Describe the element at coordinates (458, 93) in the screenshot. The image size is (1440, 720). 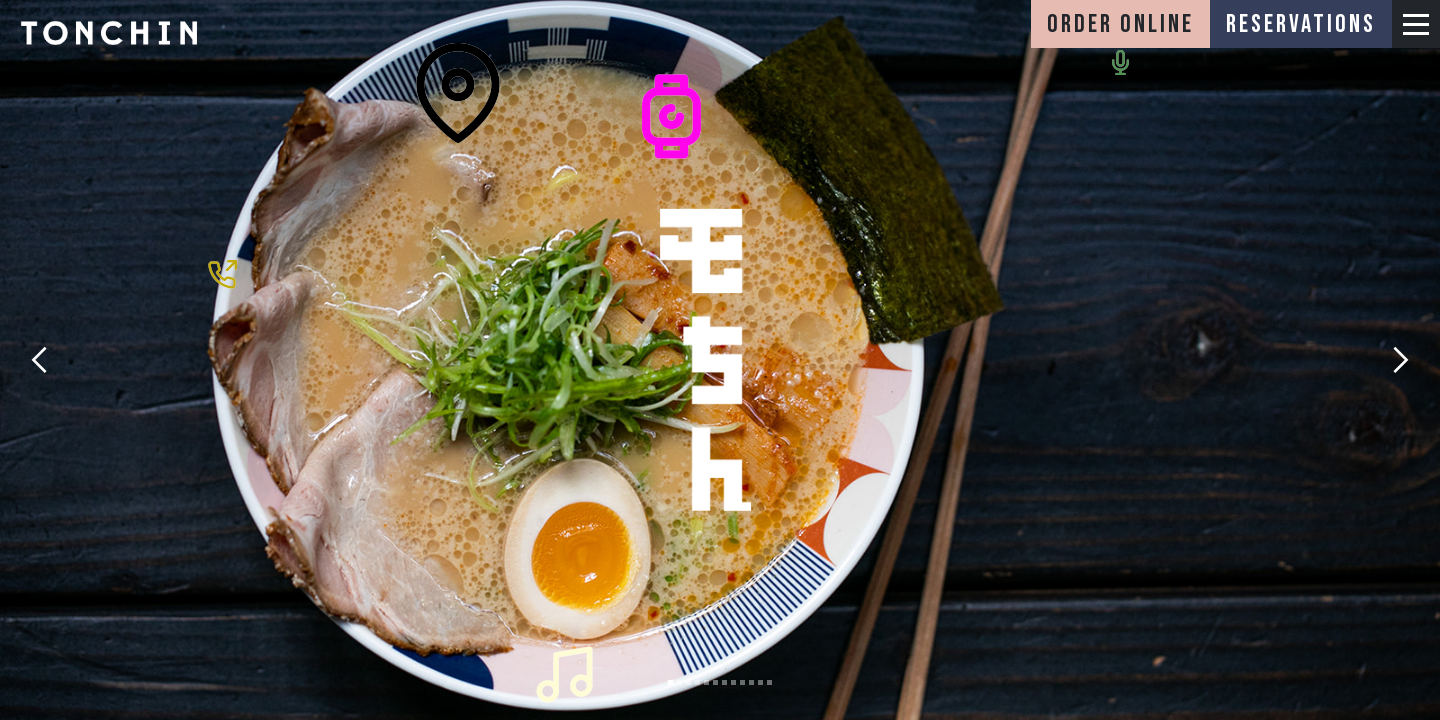
I see `view location on map` at that location.